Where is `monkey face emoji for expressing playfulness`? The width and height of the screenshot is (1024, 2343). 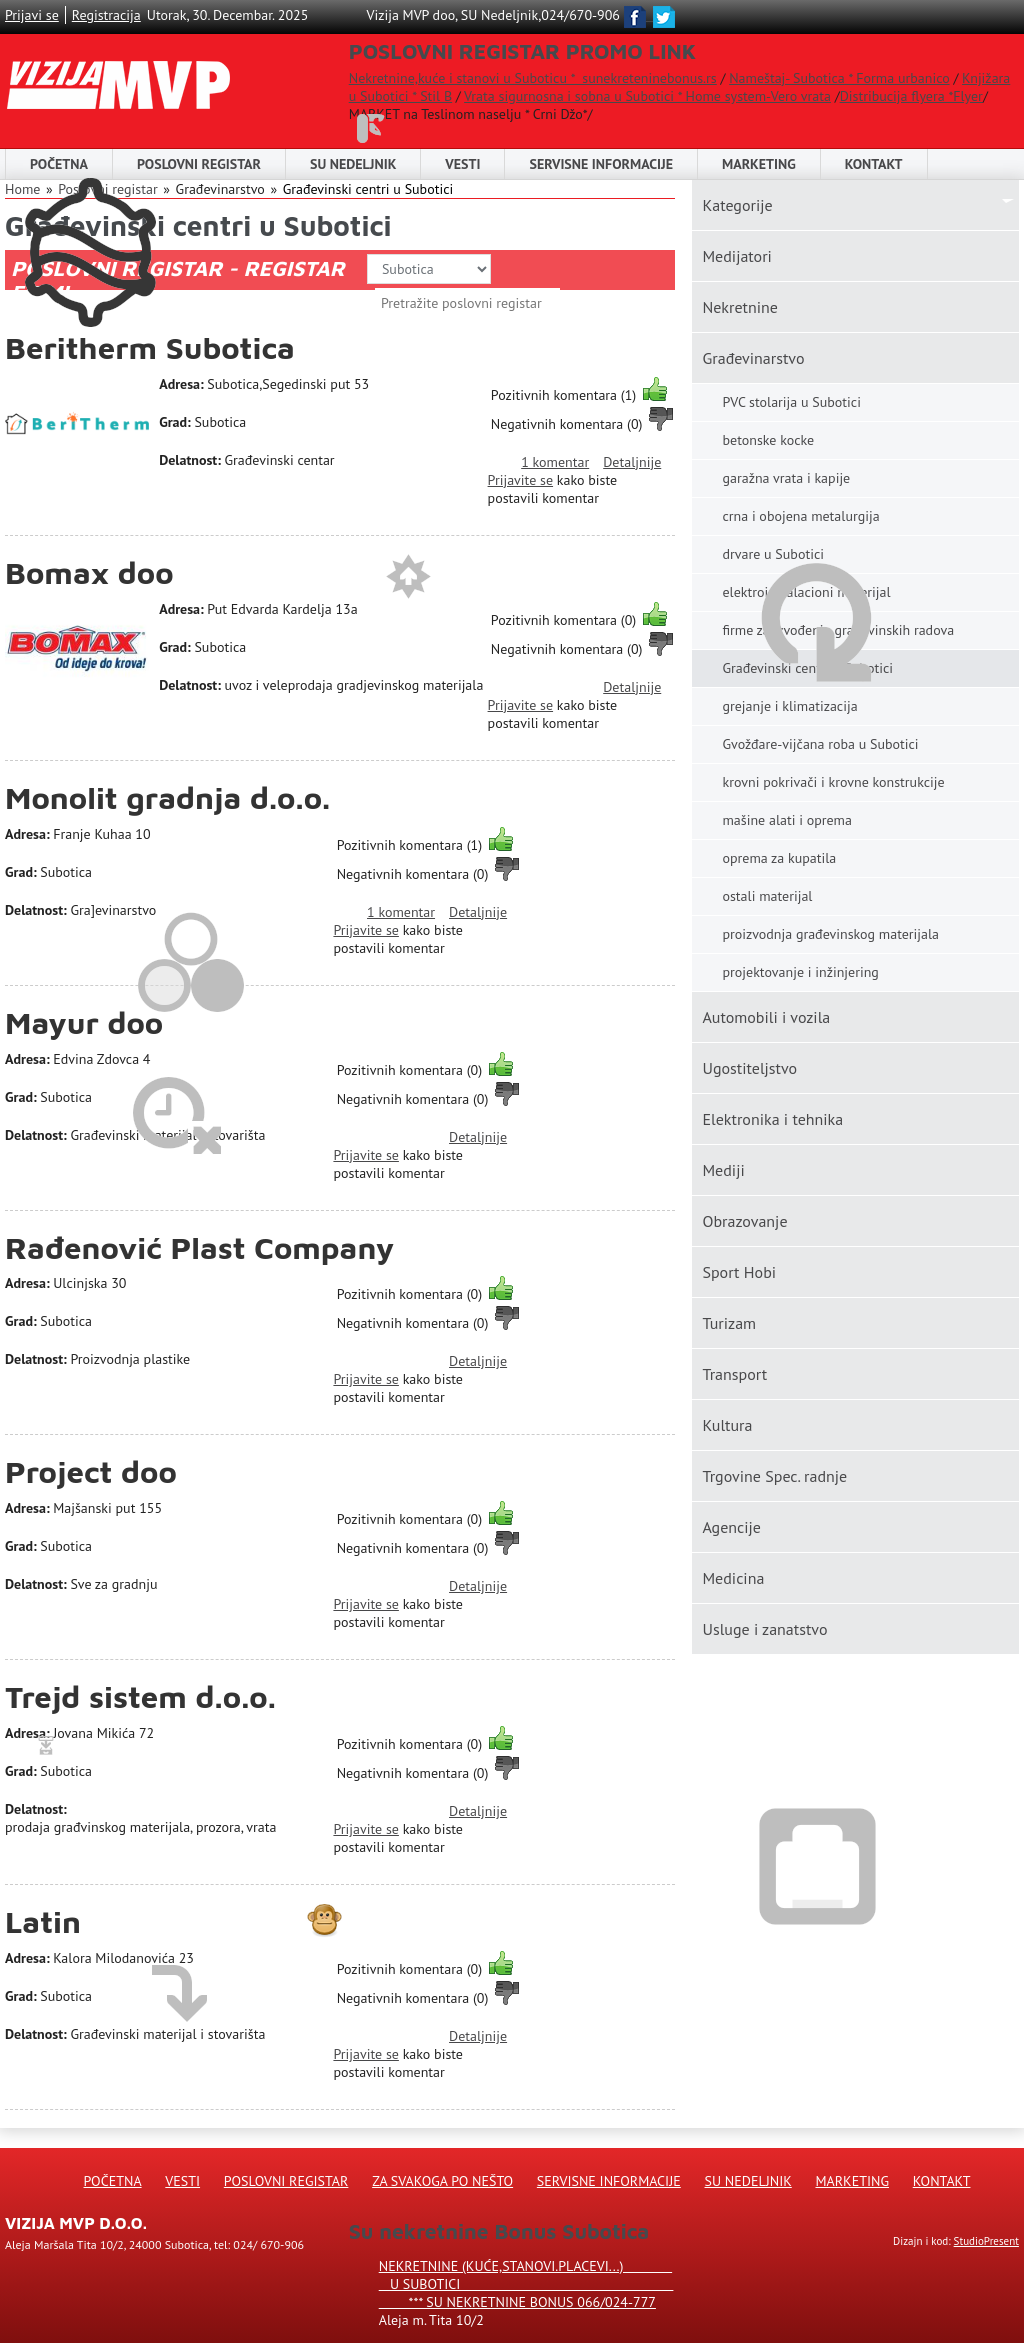
monkey face emoji for expressing playfulness is located at coordinates (324, 1919).